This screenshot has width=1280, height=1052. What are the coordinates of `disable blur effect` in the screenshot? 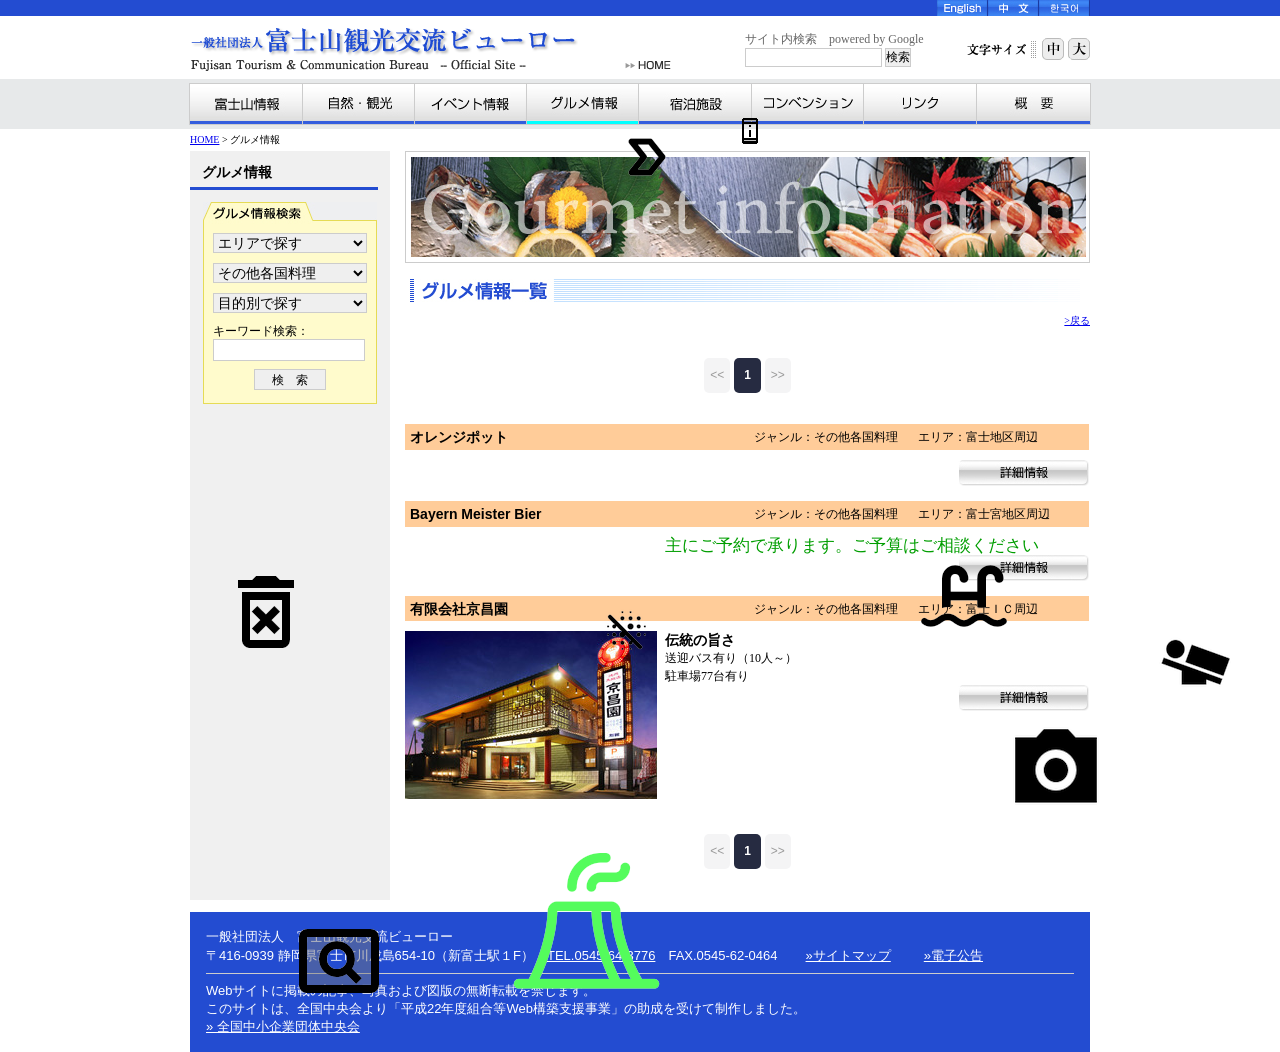 It's located at (626, 630).